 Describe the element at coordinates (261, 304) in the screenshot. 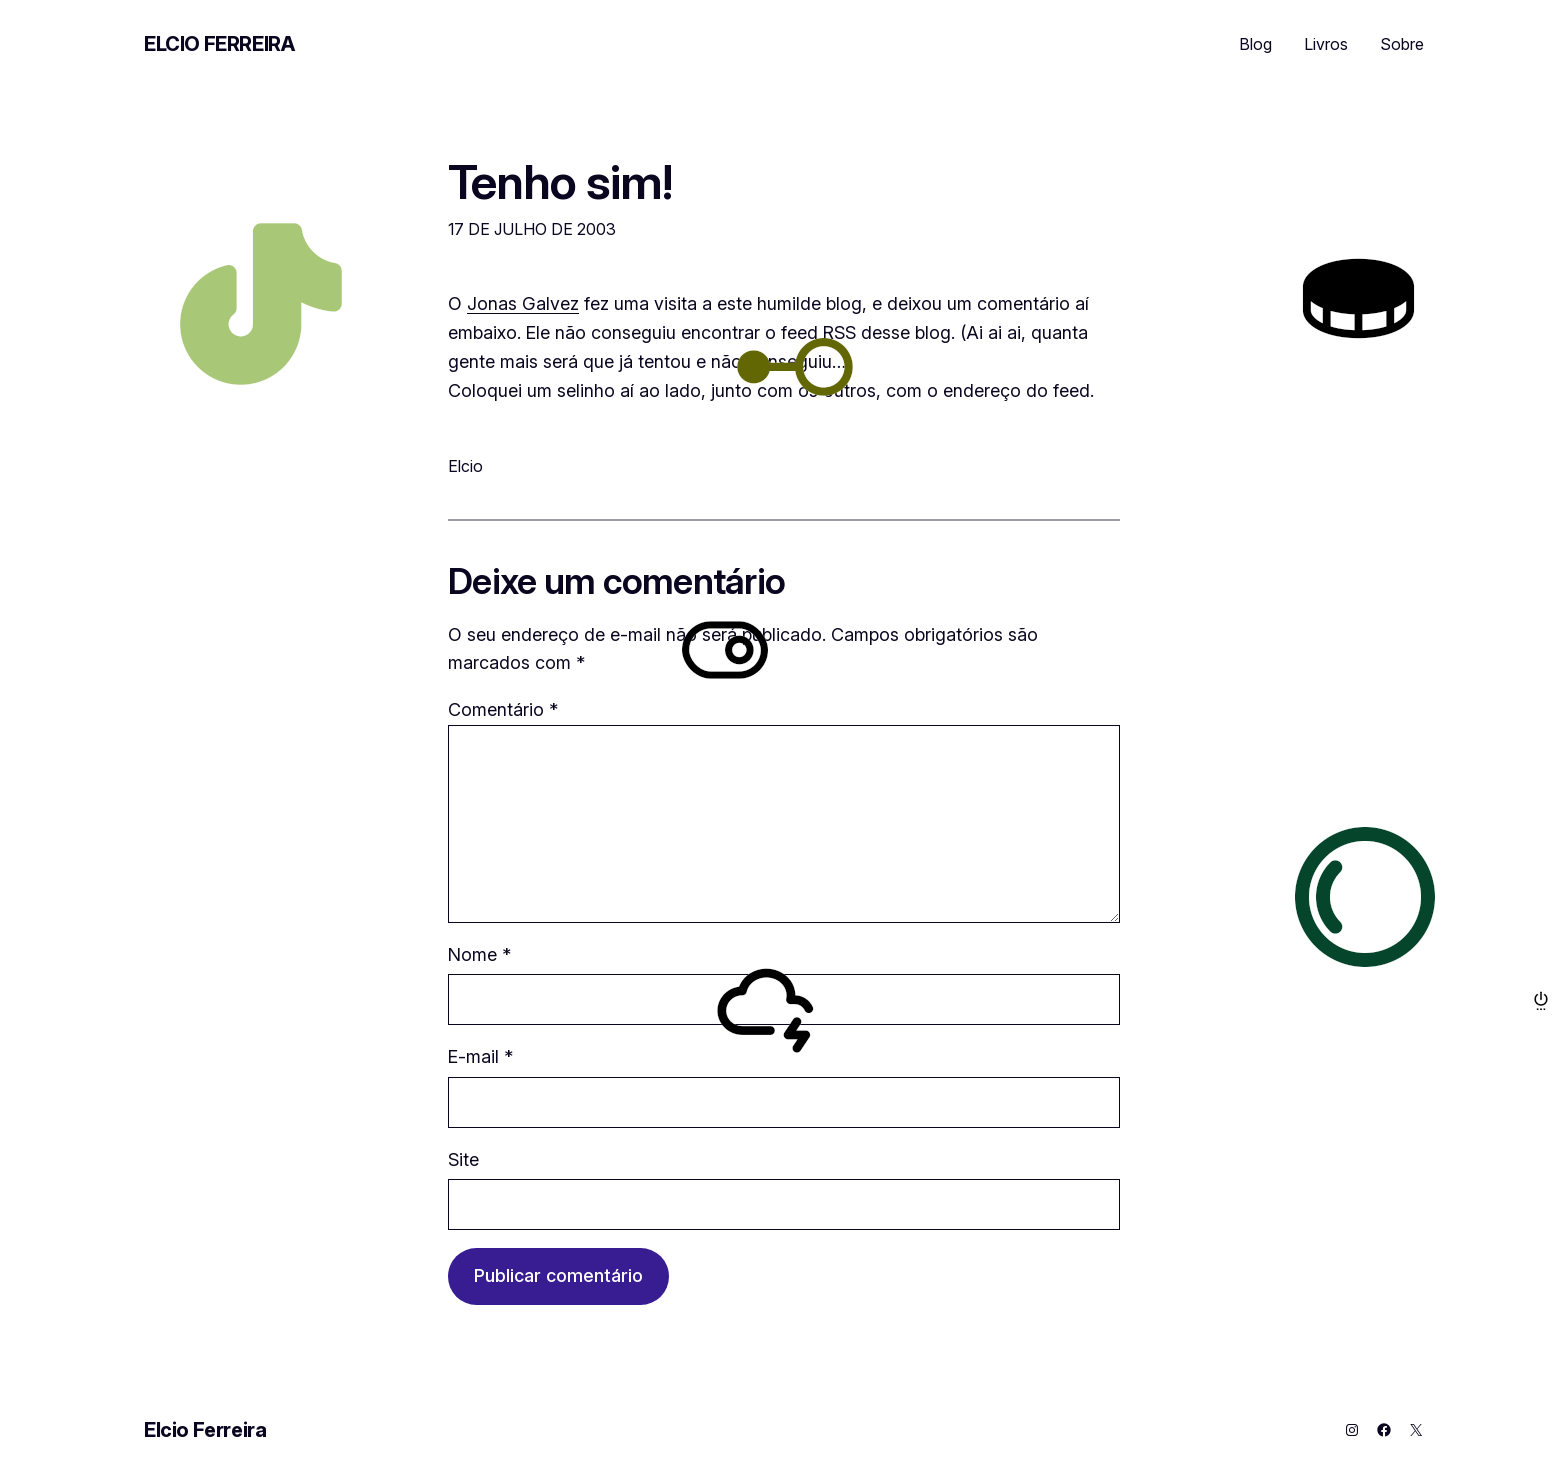

I see `open TikTok app` at that location.